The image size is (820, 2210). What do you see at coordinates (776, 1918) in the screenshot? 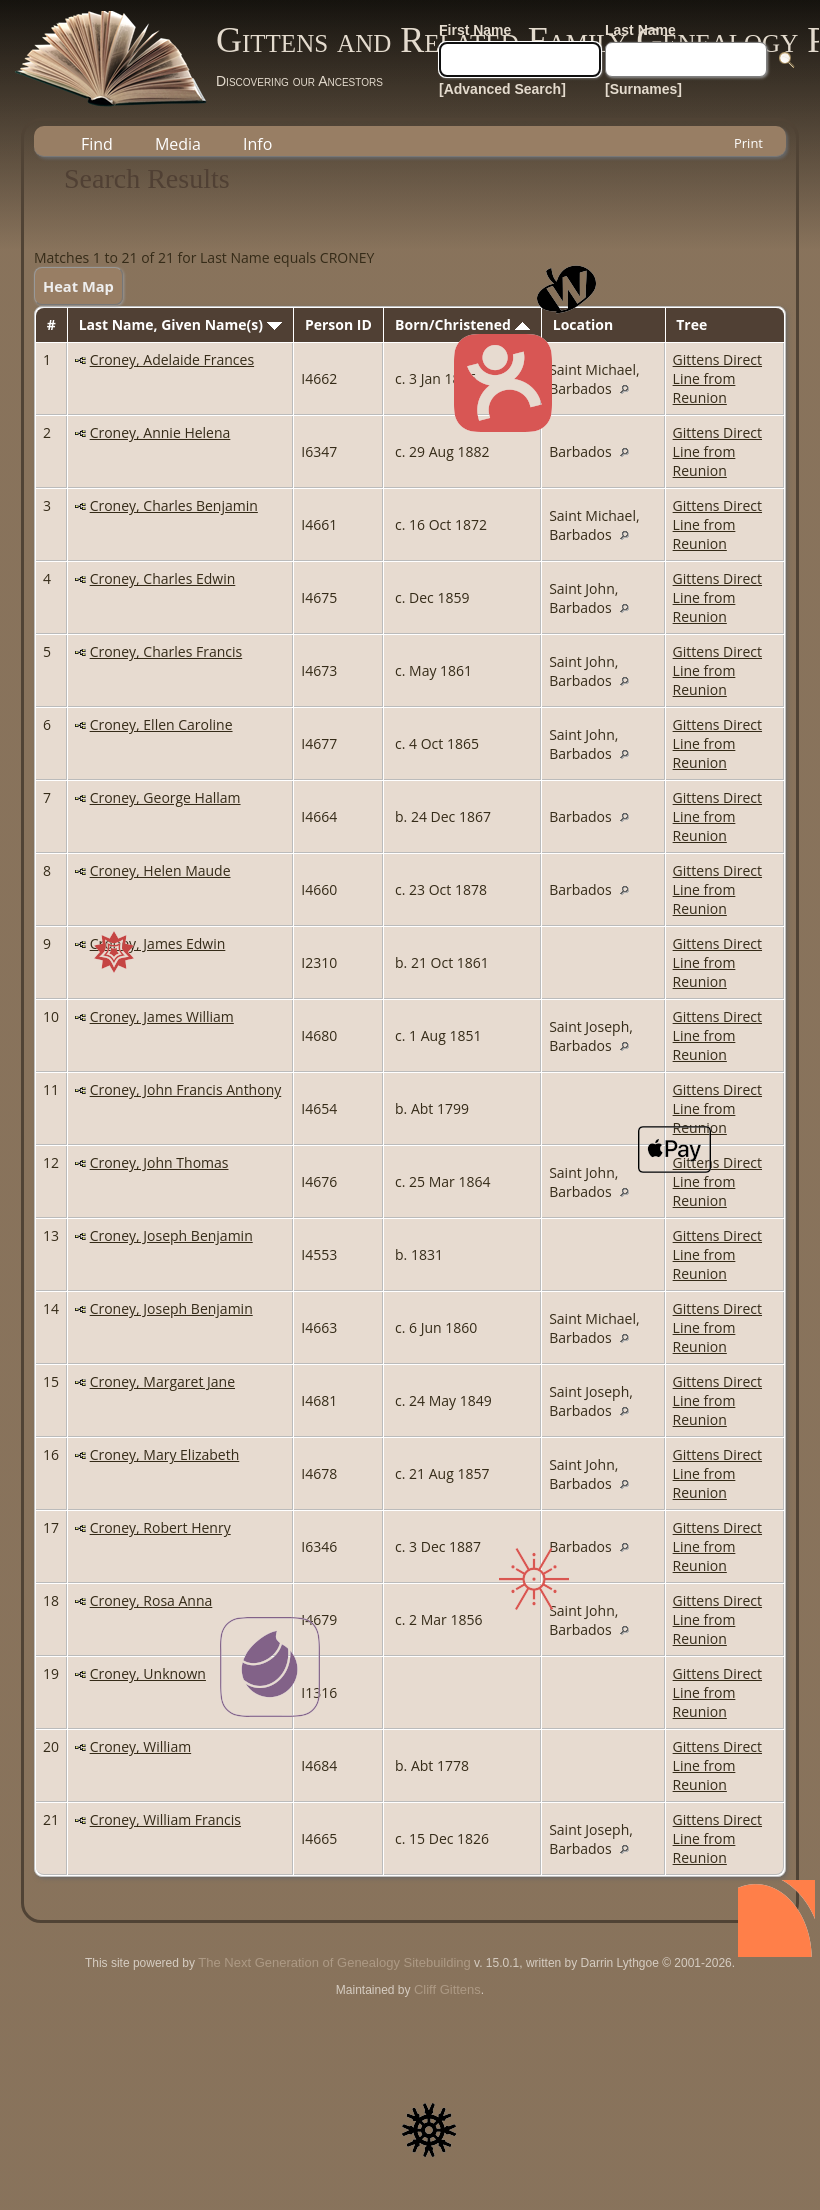
I see `open zerodha trading app` at bounding box center [776, 1918].